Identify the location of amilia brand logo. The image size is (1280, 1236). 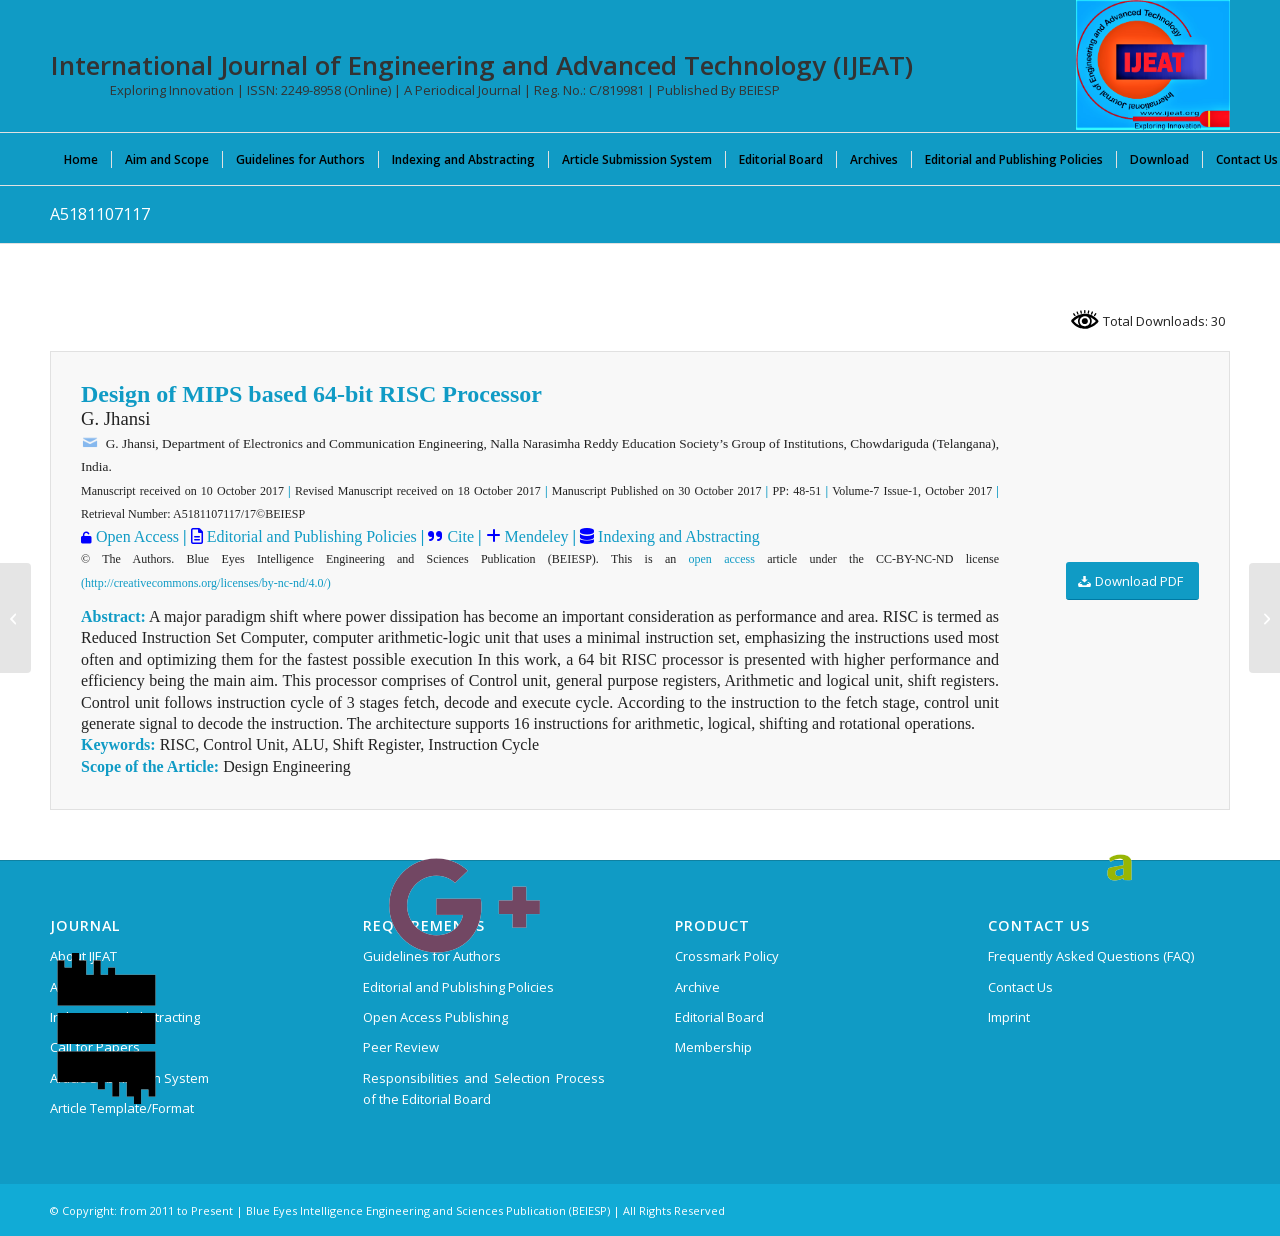
(1119, 867).